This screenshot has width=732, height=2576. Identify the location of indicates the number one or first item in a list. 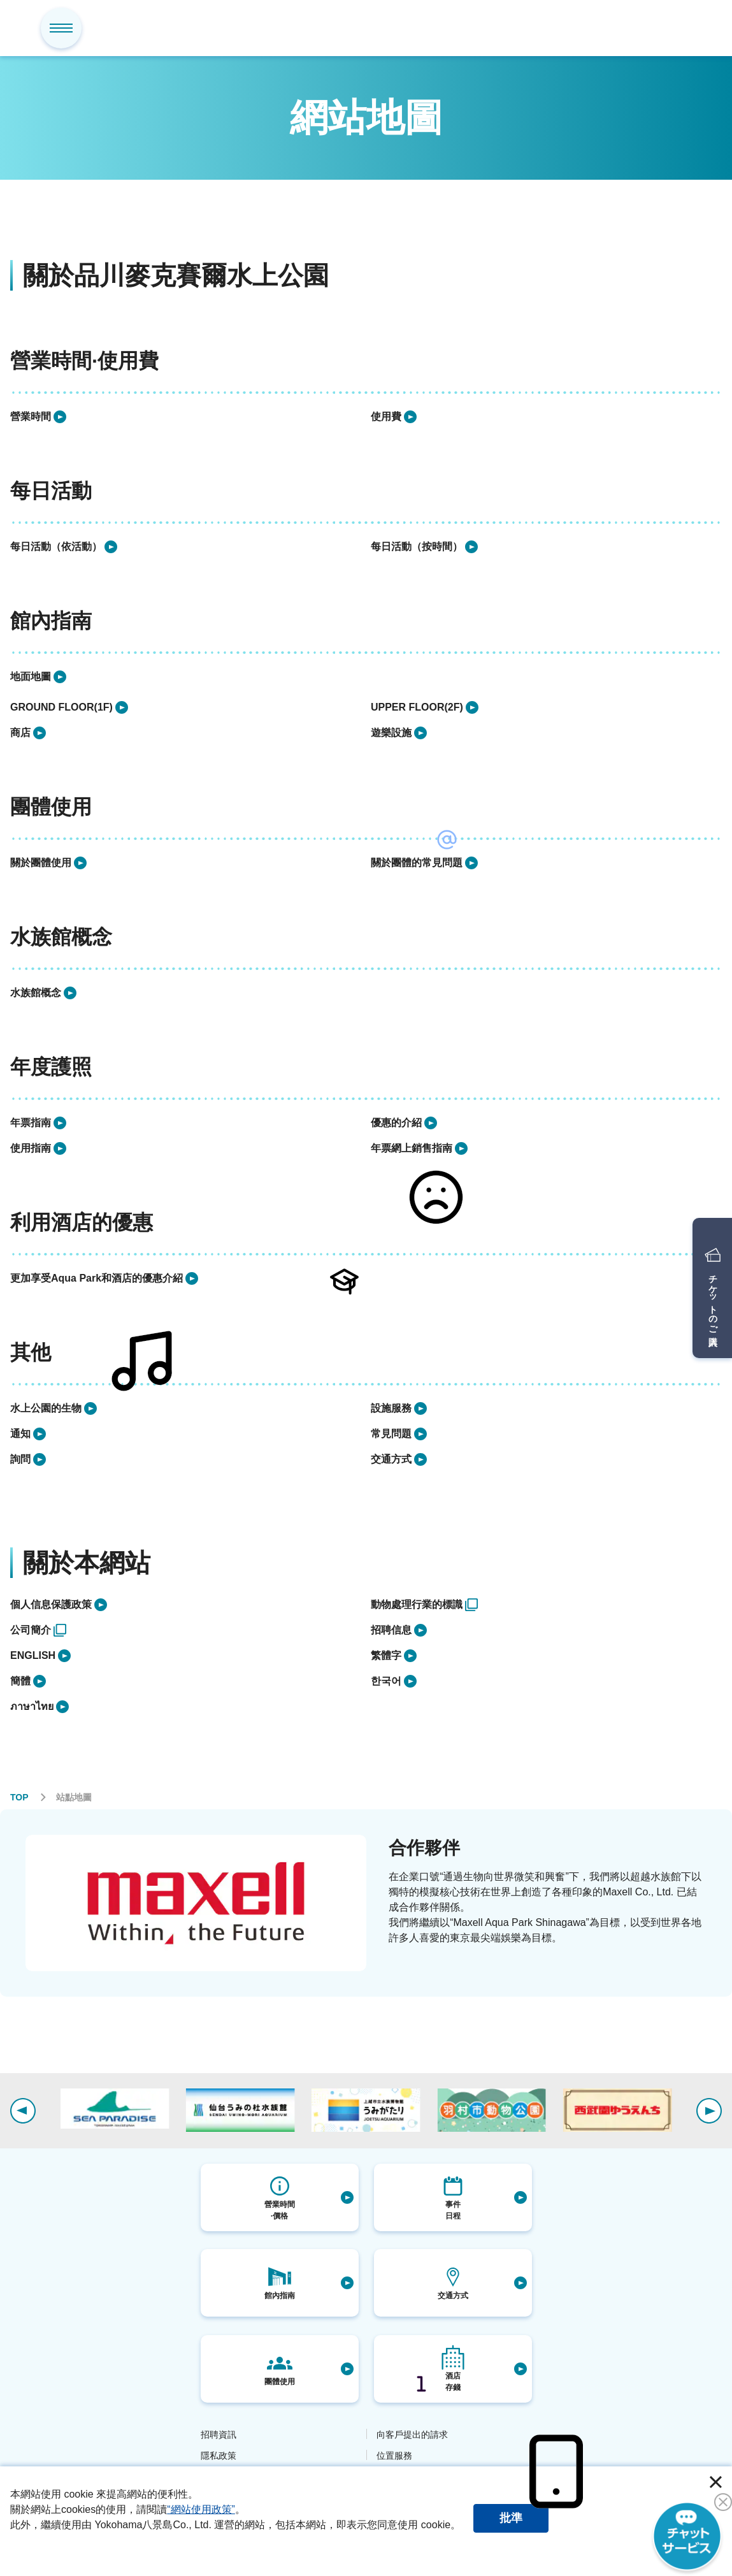
(421, 2384).